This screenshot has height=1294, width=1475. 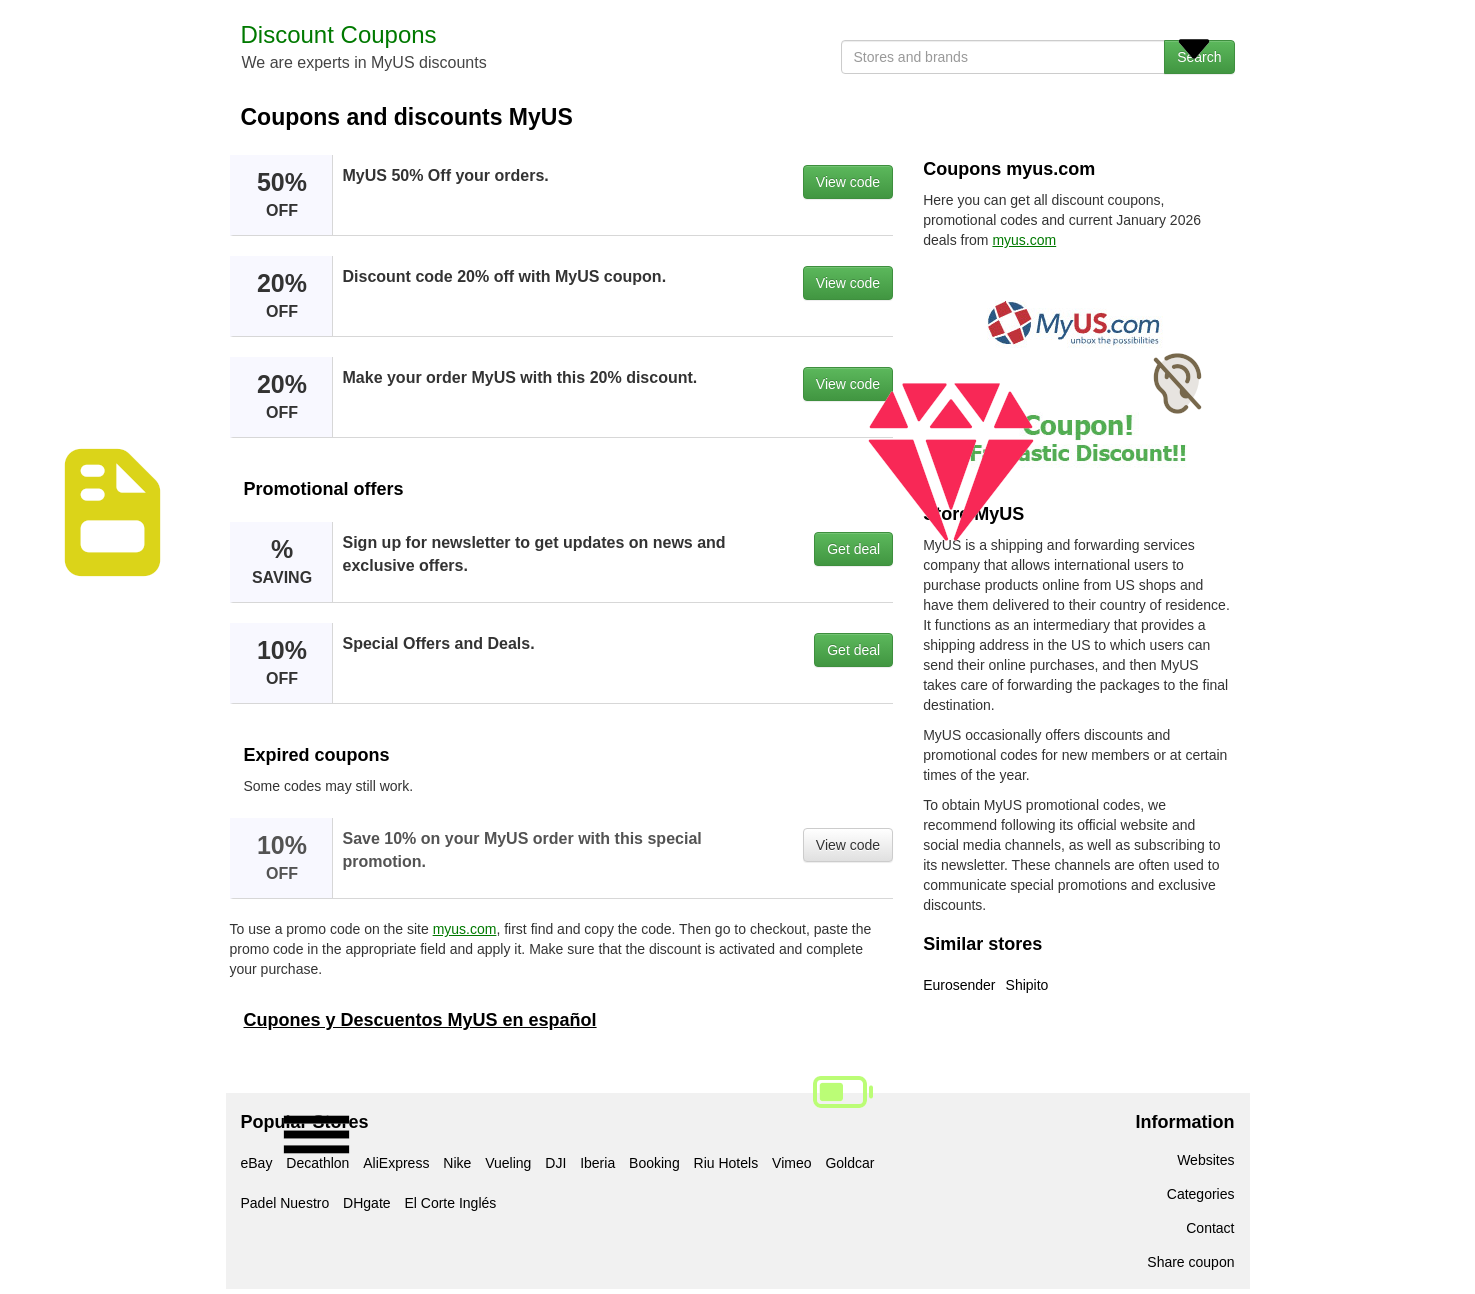 What do you see at coordinates (112, 512) in the screenshot?
I see `view invoice or billing document` at bounding box center [112, 512].